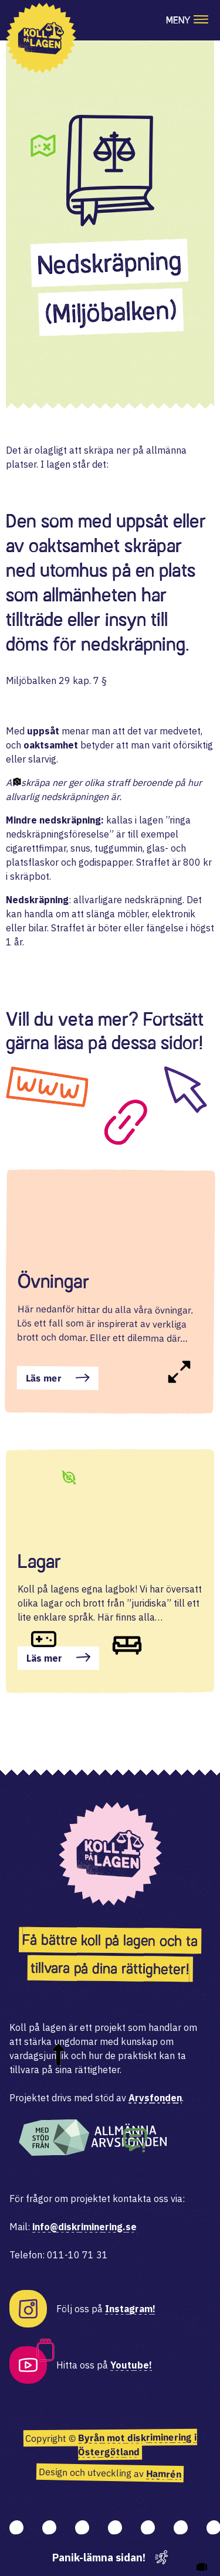  I want to click on browse furniture or home decor items, so click(127, 1645).